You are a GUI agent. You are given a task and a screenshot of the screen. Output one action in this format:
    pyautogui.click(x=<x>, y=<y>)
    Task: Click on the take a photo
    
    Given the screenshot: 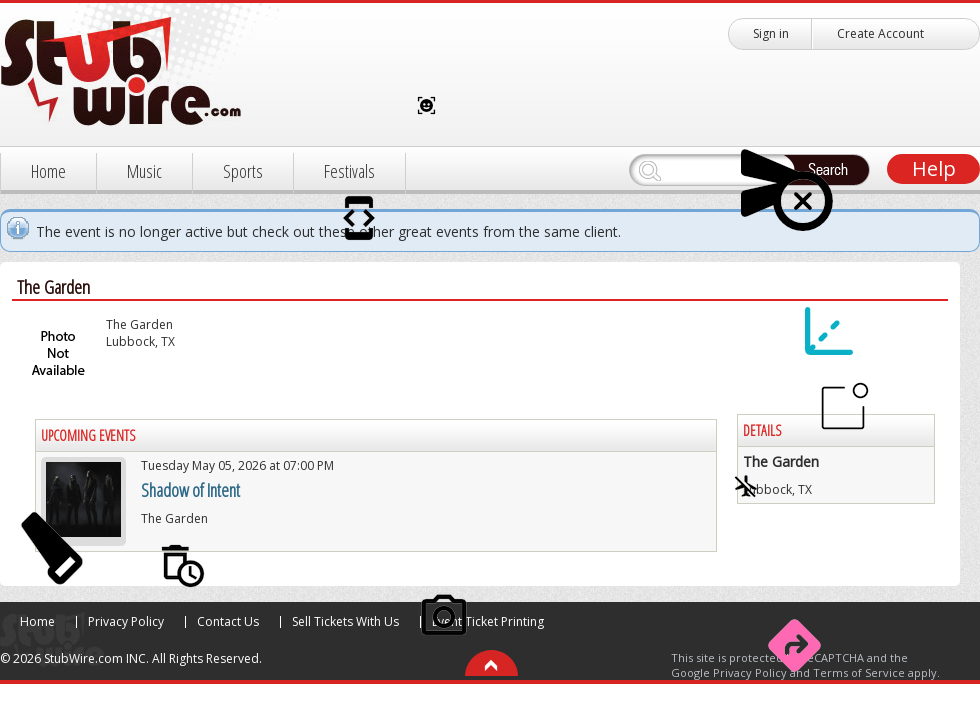 What is the action you would take?
    pyautogui.click(x=444, y=617)
    